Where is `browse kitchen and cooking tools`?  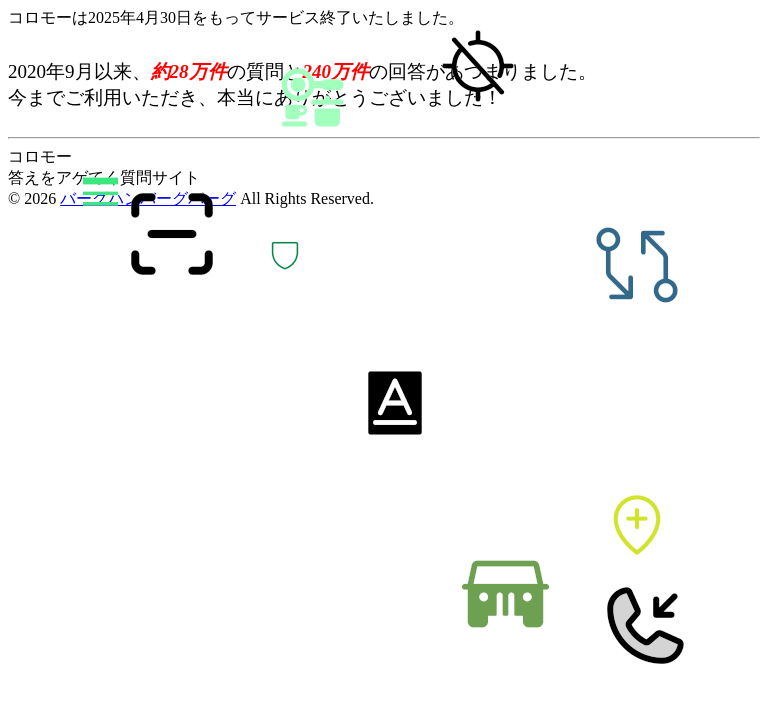
browse kitchen and cooking tools is located at coordinates (314, 97).